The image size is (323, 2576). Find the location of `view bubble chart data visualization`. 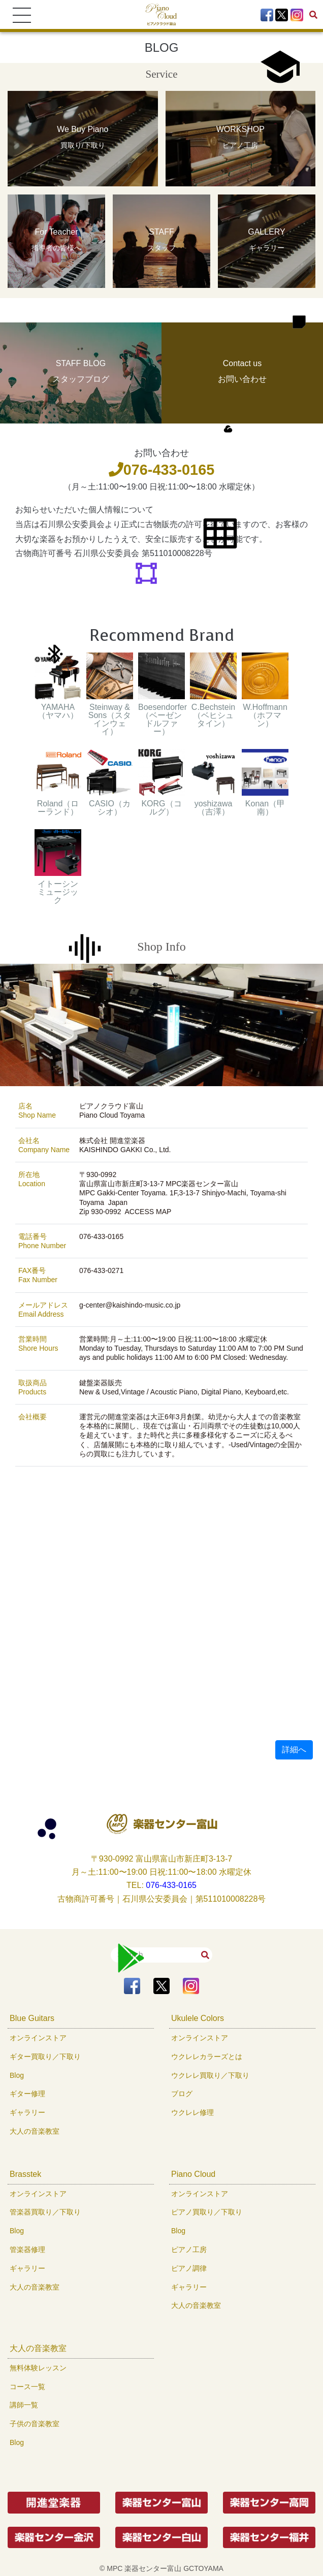

view bubble chart data visualization is located at coordinates (48, 1829).